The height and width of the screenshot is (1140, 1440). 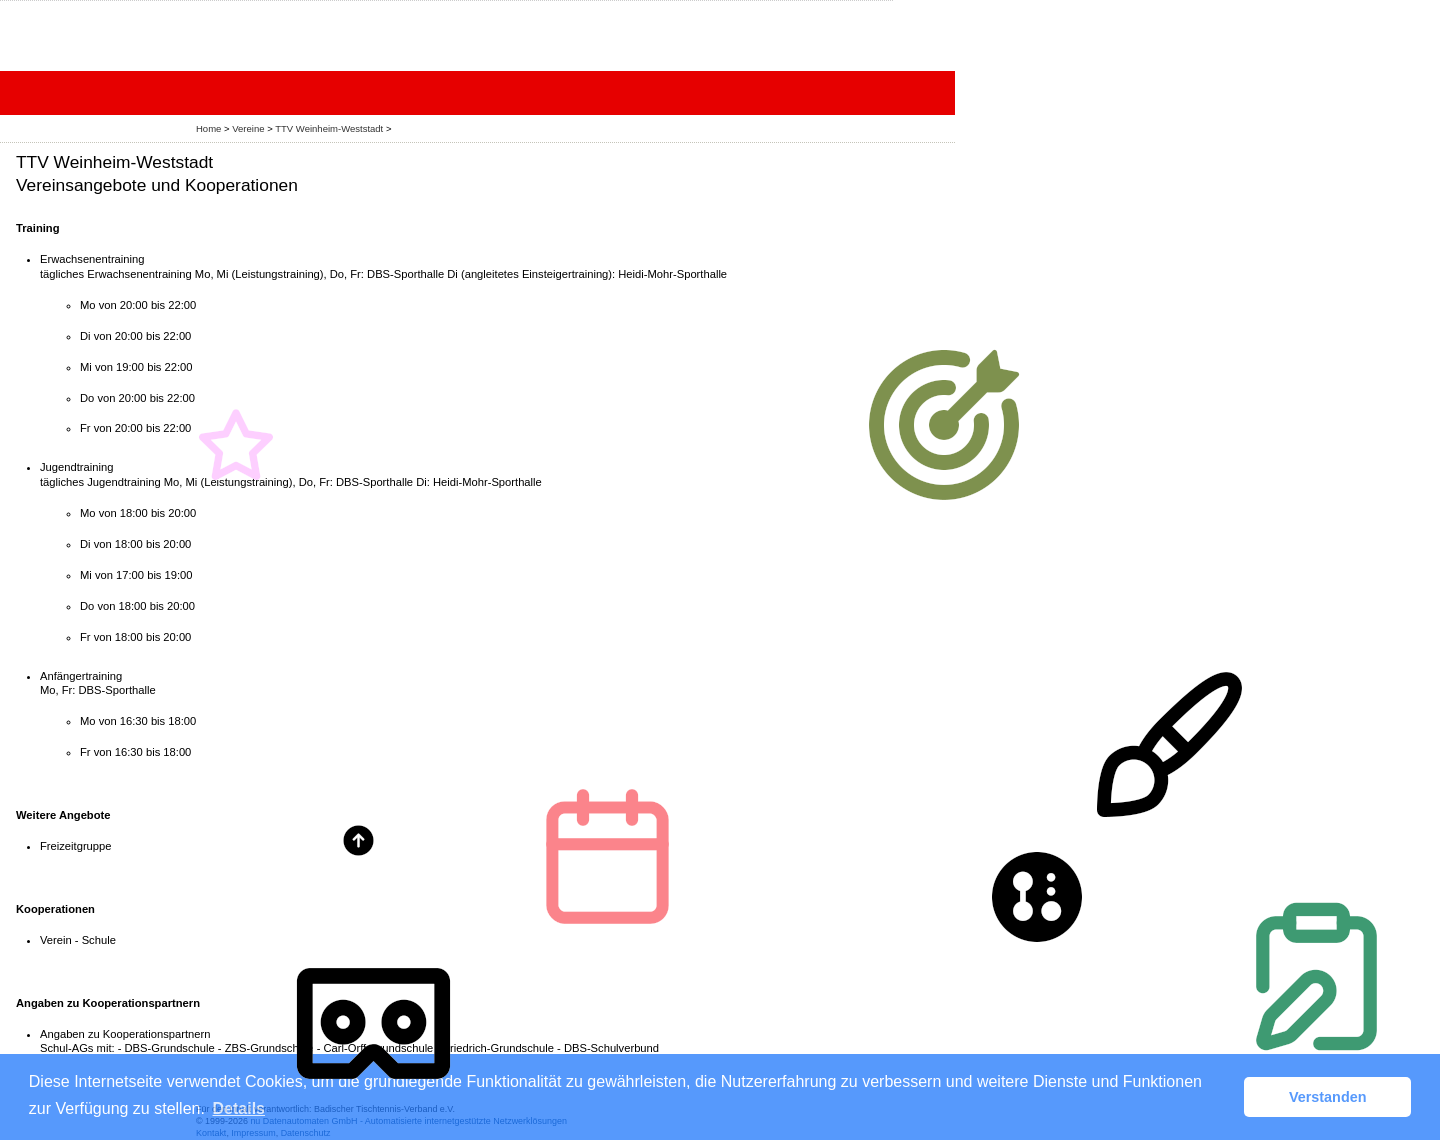 What do you see at coordinates (607, 856) in the screenshot?
I see `view or open calendar` at bounding box center [607, 856].